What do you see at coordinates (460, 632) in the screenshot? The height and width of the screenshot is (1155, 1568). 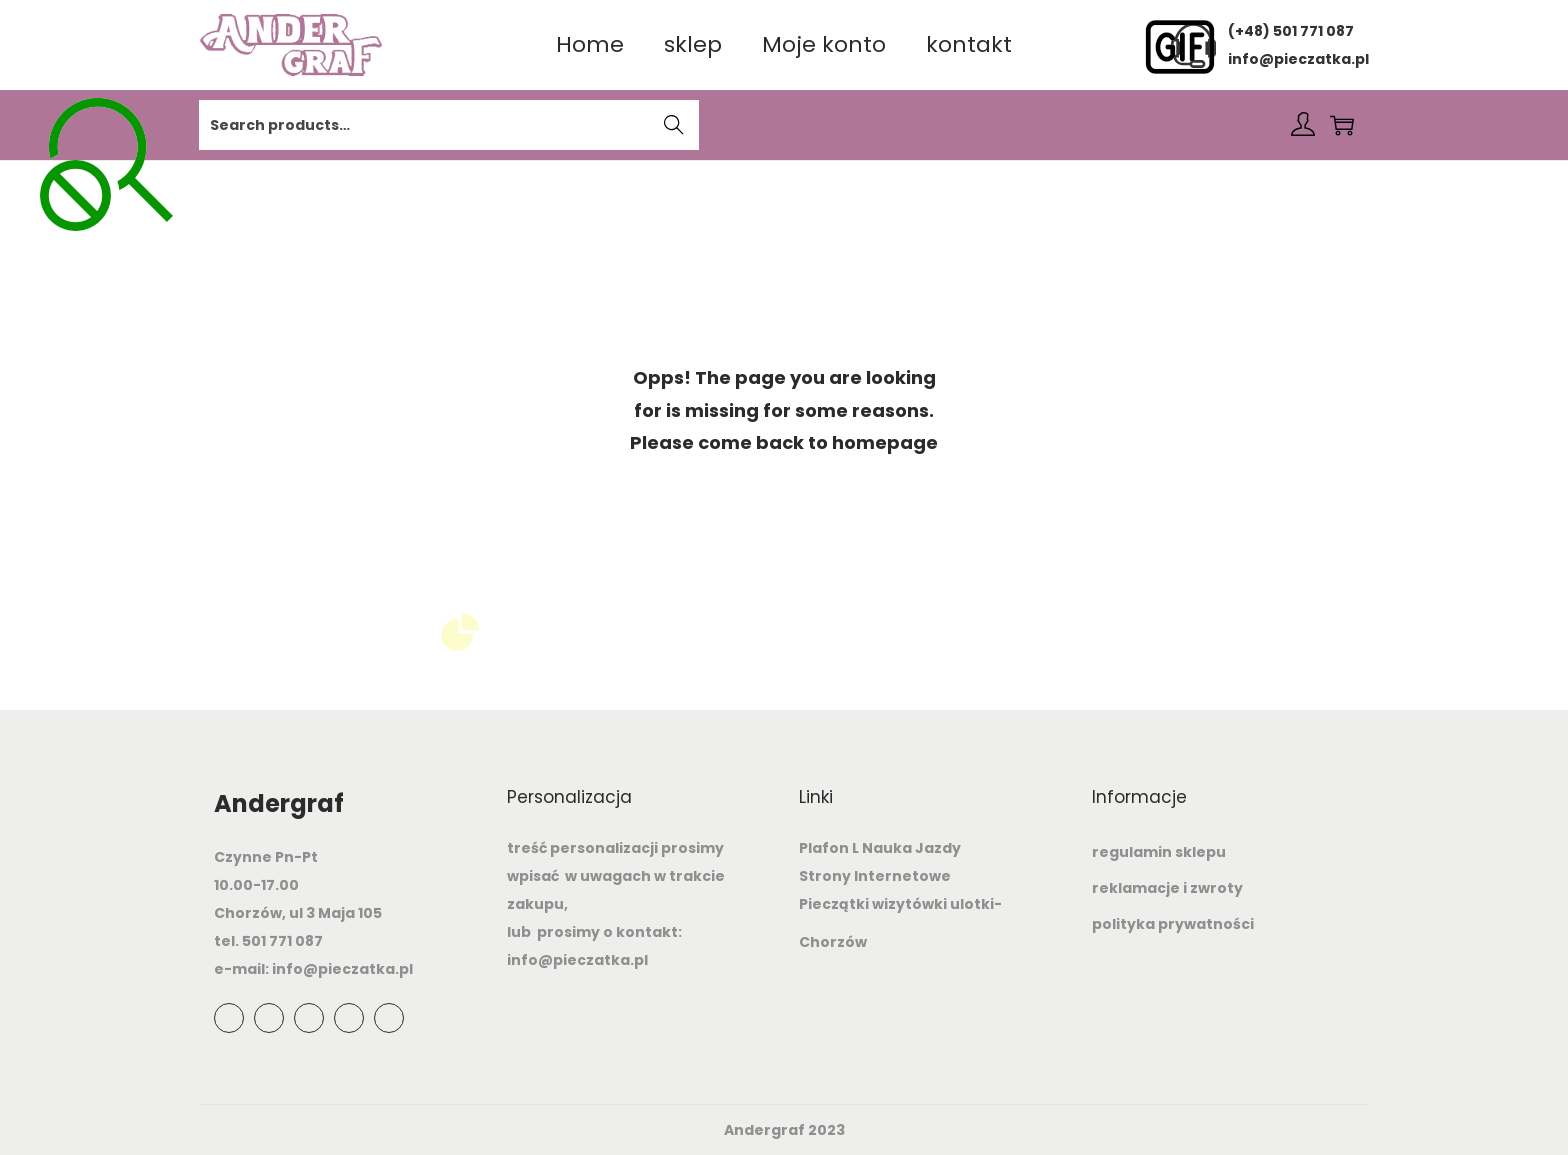 I see `view analytics or statistics breakdown` at bounding box center [460, 632].